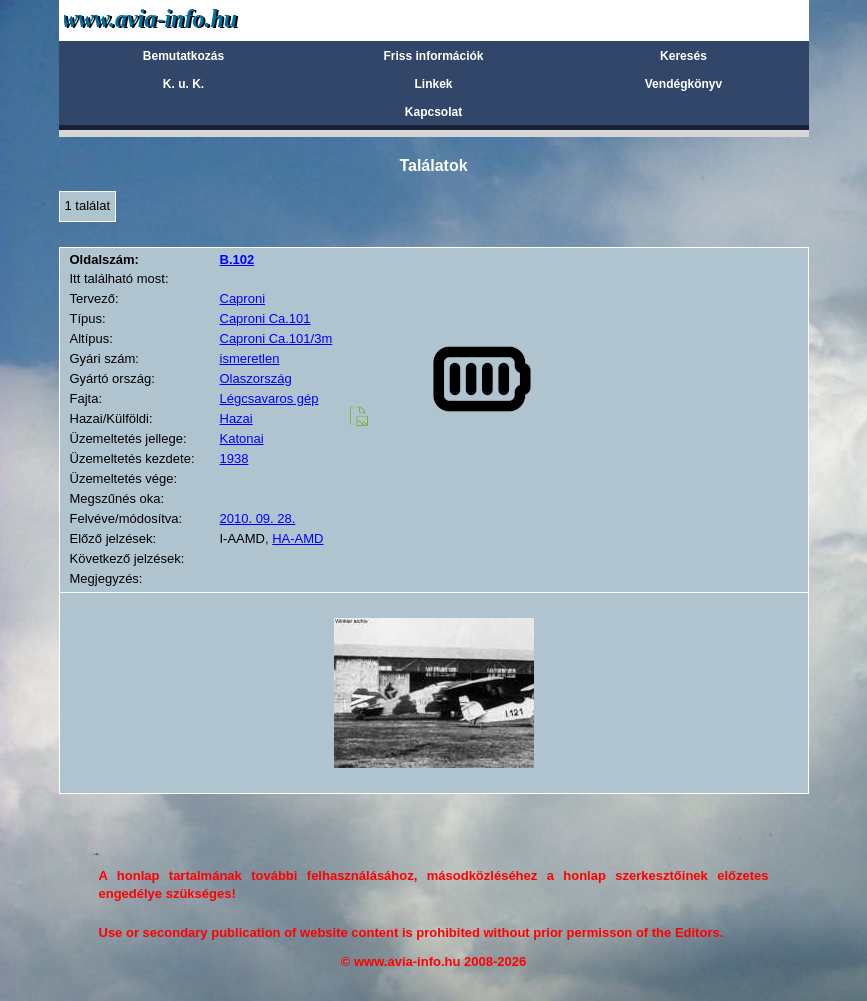  What do you see at coordinates (482, 379) in the screenshot?
I see `indicates full or nearly full battery level` at bounding box center [482, 379].